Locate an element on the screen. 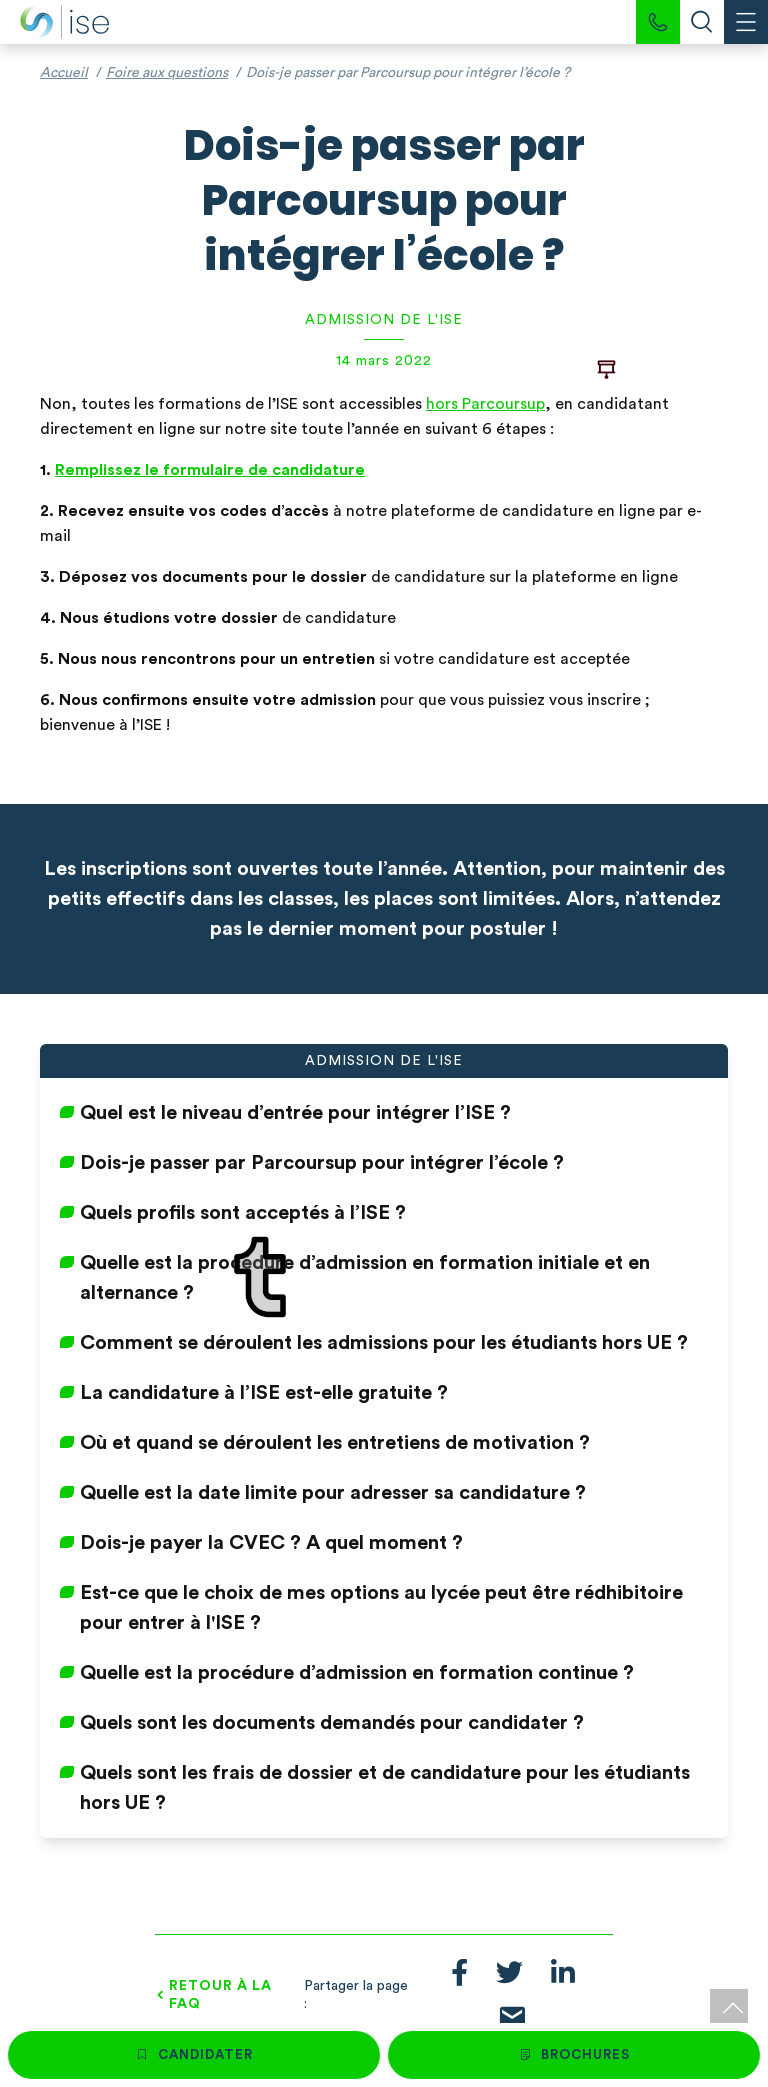  start a presentation or slideshow is located at coordinates (606, 368).